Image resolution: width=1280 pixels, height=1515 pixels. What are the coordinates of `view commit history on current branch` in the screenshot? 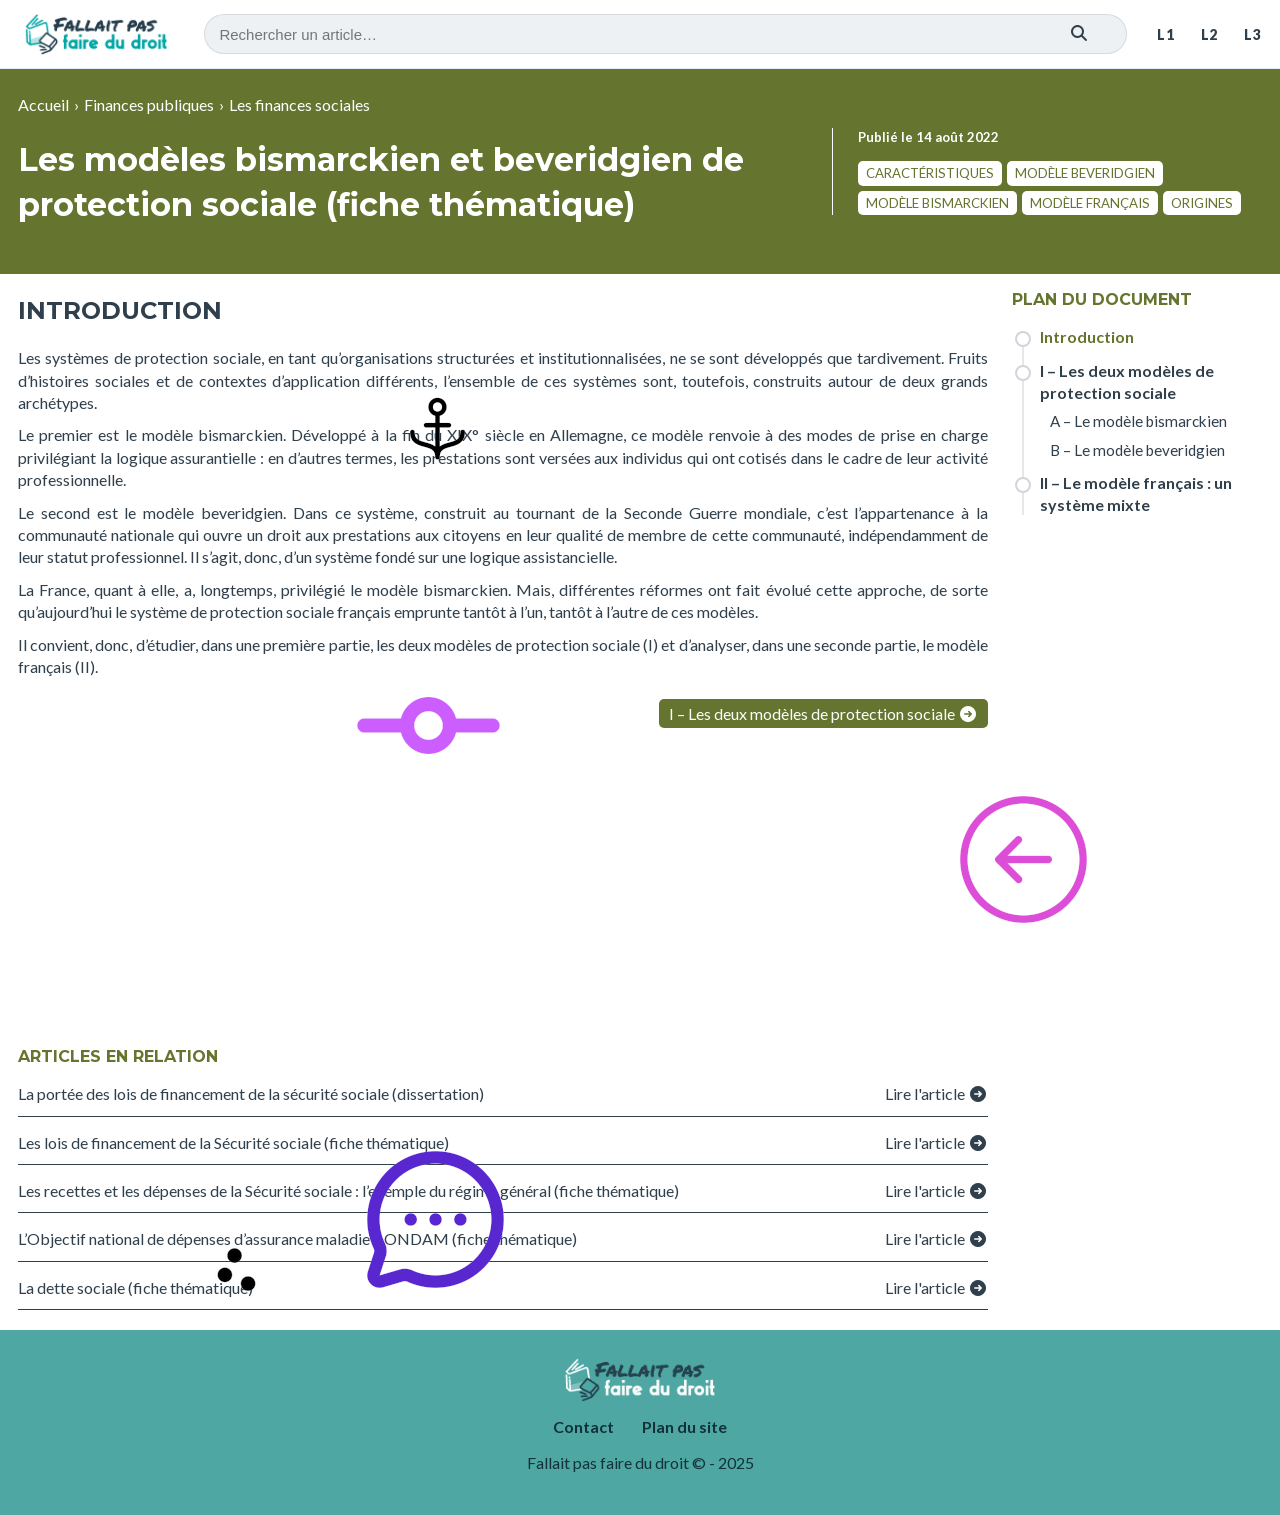 It's located at (428, 725).